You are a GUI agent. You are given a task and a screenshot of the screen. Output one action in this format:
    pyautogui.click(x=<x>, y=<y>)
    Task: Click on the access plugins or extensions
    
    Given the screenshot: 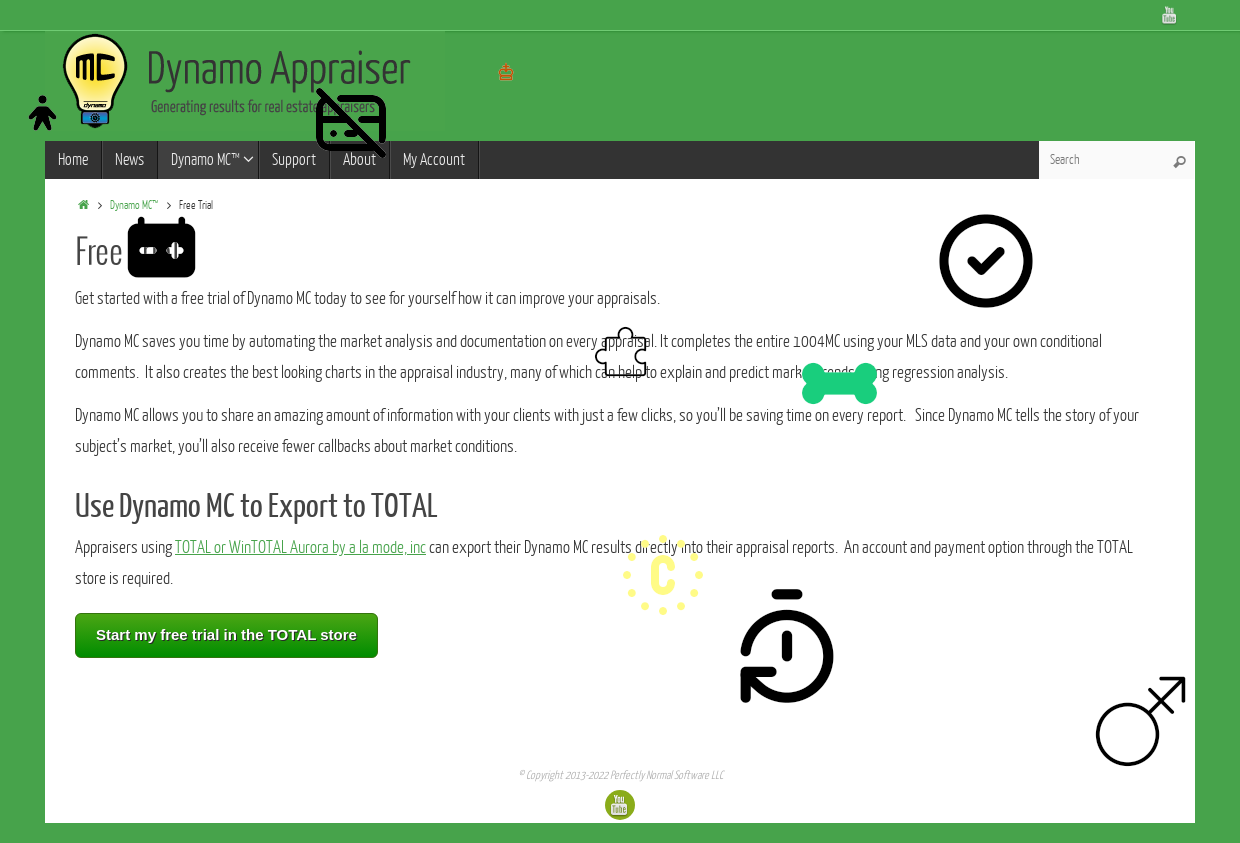 What is the action you would take?
    pyautogui.click(x=623, y=353)
    